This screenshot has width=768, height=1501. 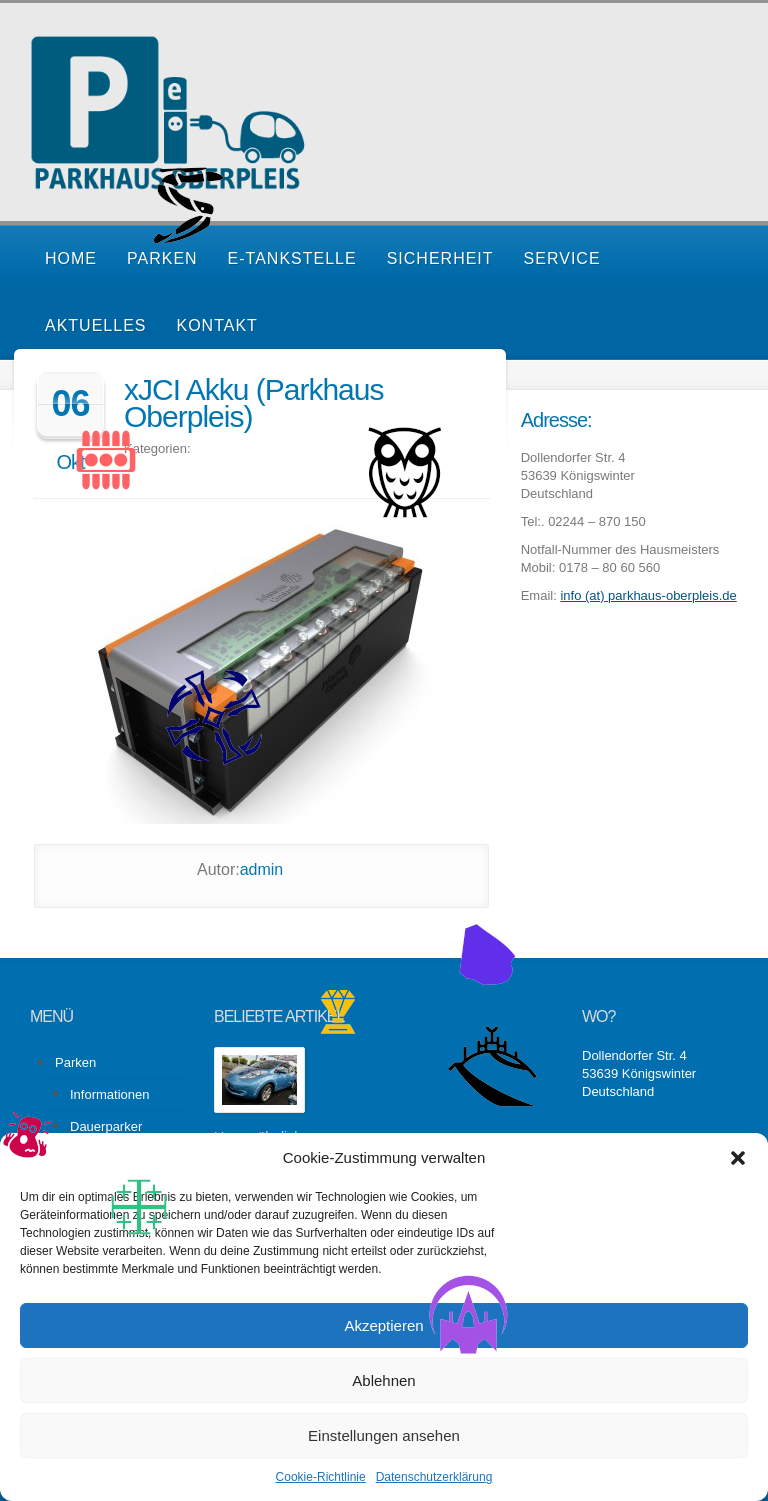 What do you see at coordinates (492, 1064) in the screenshot?
I see `view fortified settlement or stronghold location` at bounding box center [492, 1064].